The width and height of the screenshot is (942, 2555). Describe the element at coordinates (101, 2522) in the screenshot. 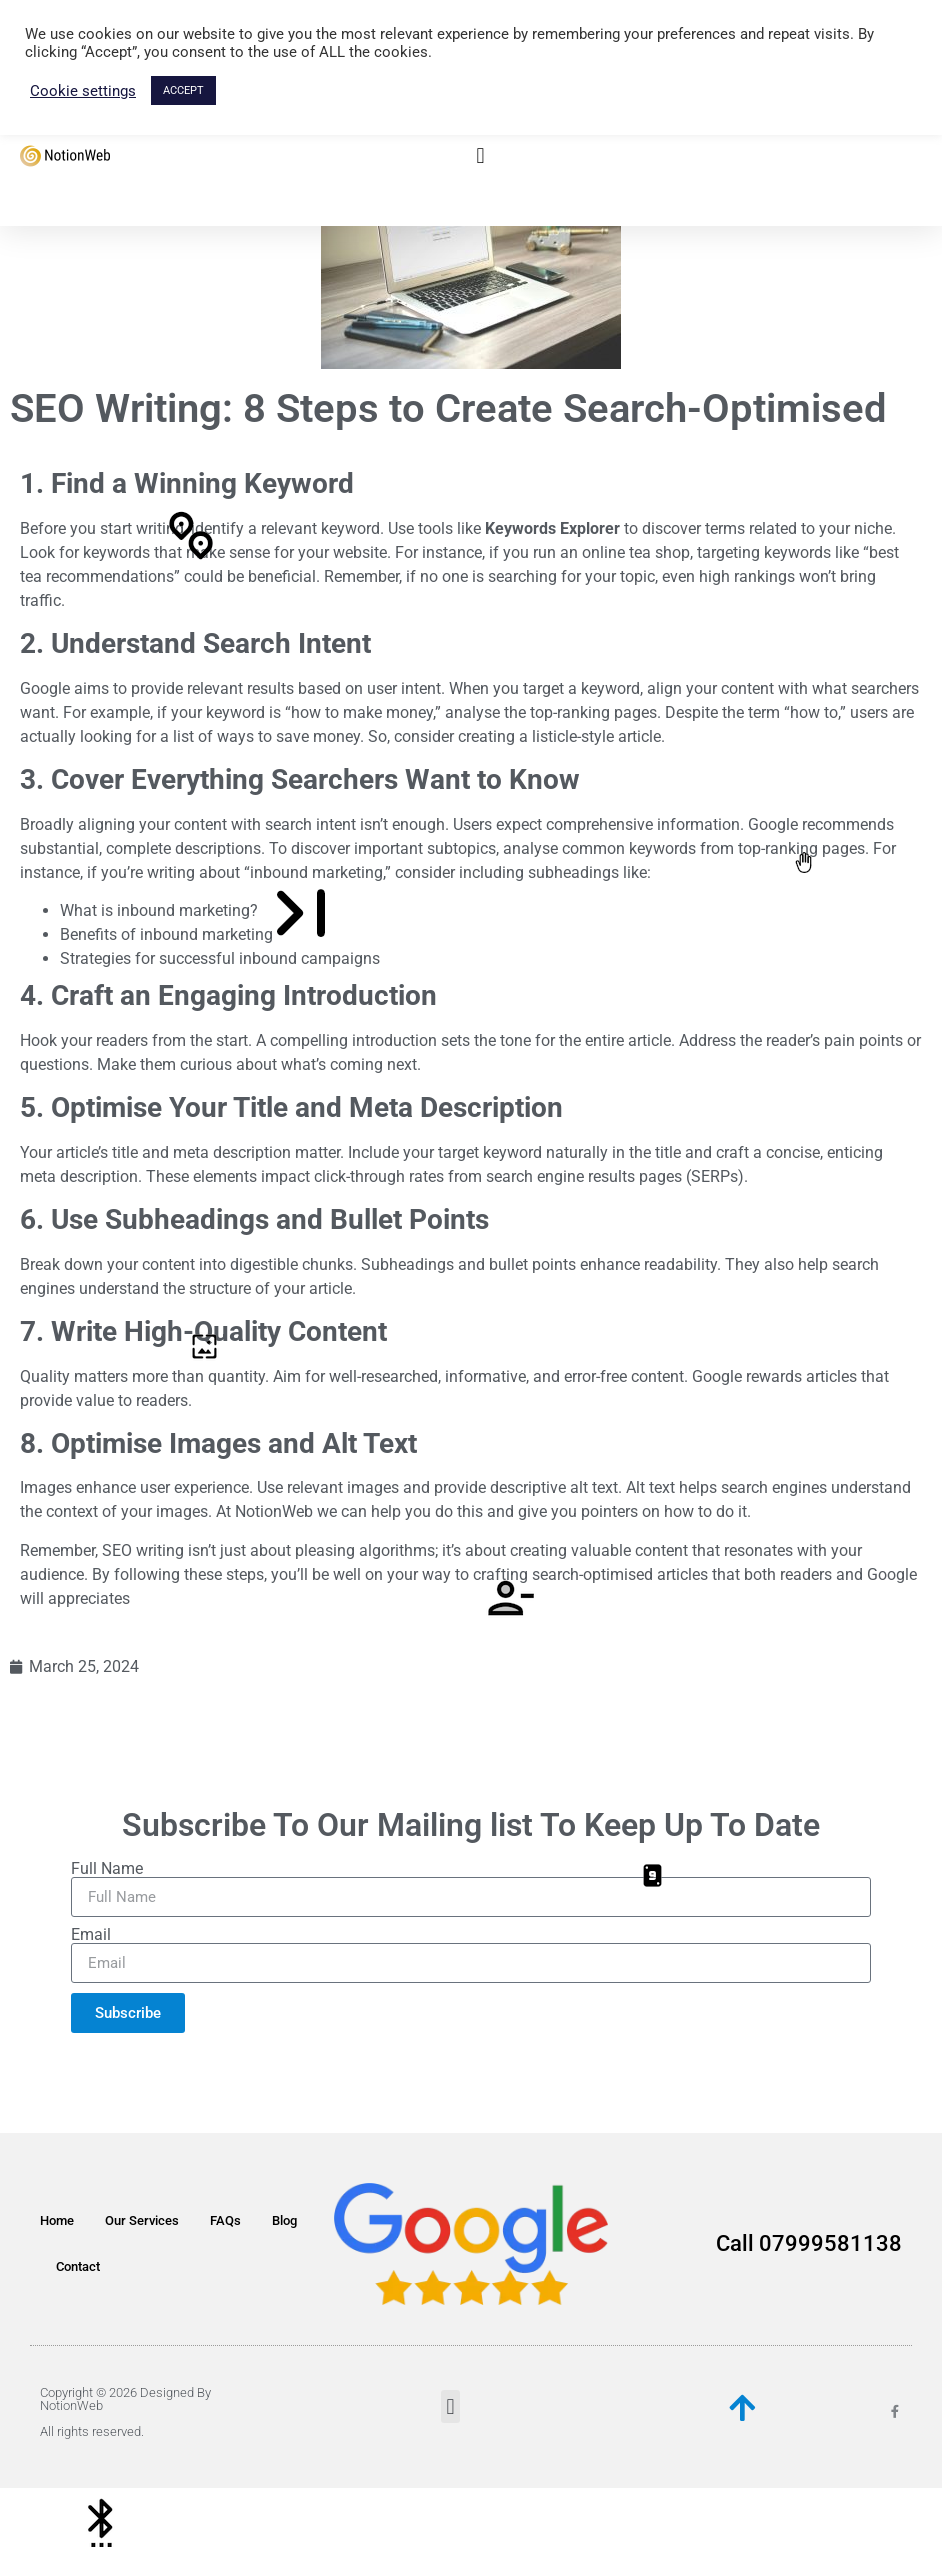

I see `access bluetooth settings` at that location.